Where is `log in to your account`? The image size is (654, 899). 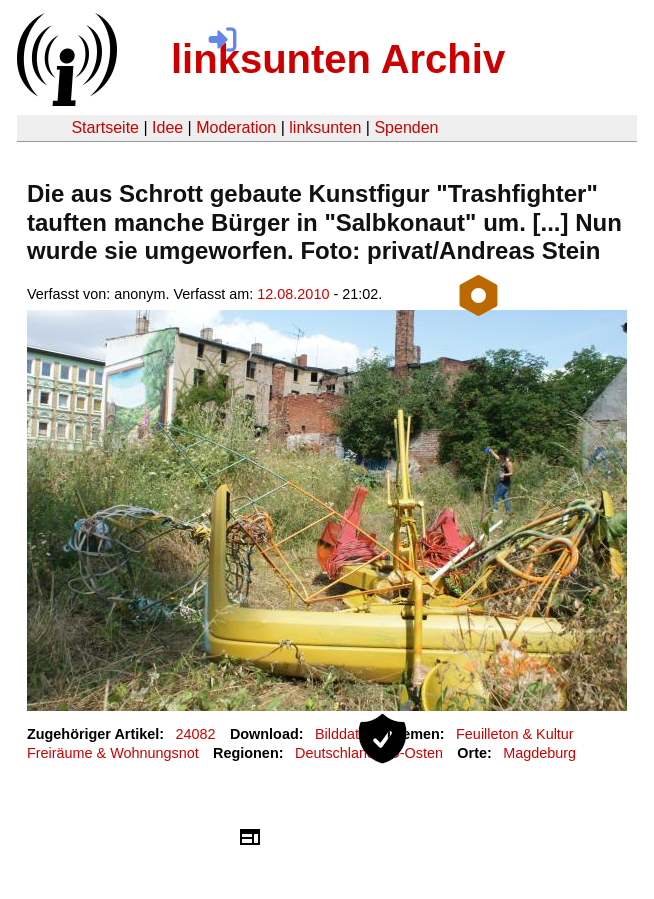
log in to your account is located at coordinates (222, 39).